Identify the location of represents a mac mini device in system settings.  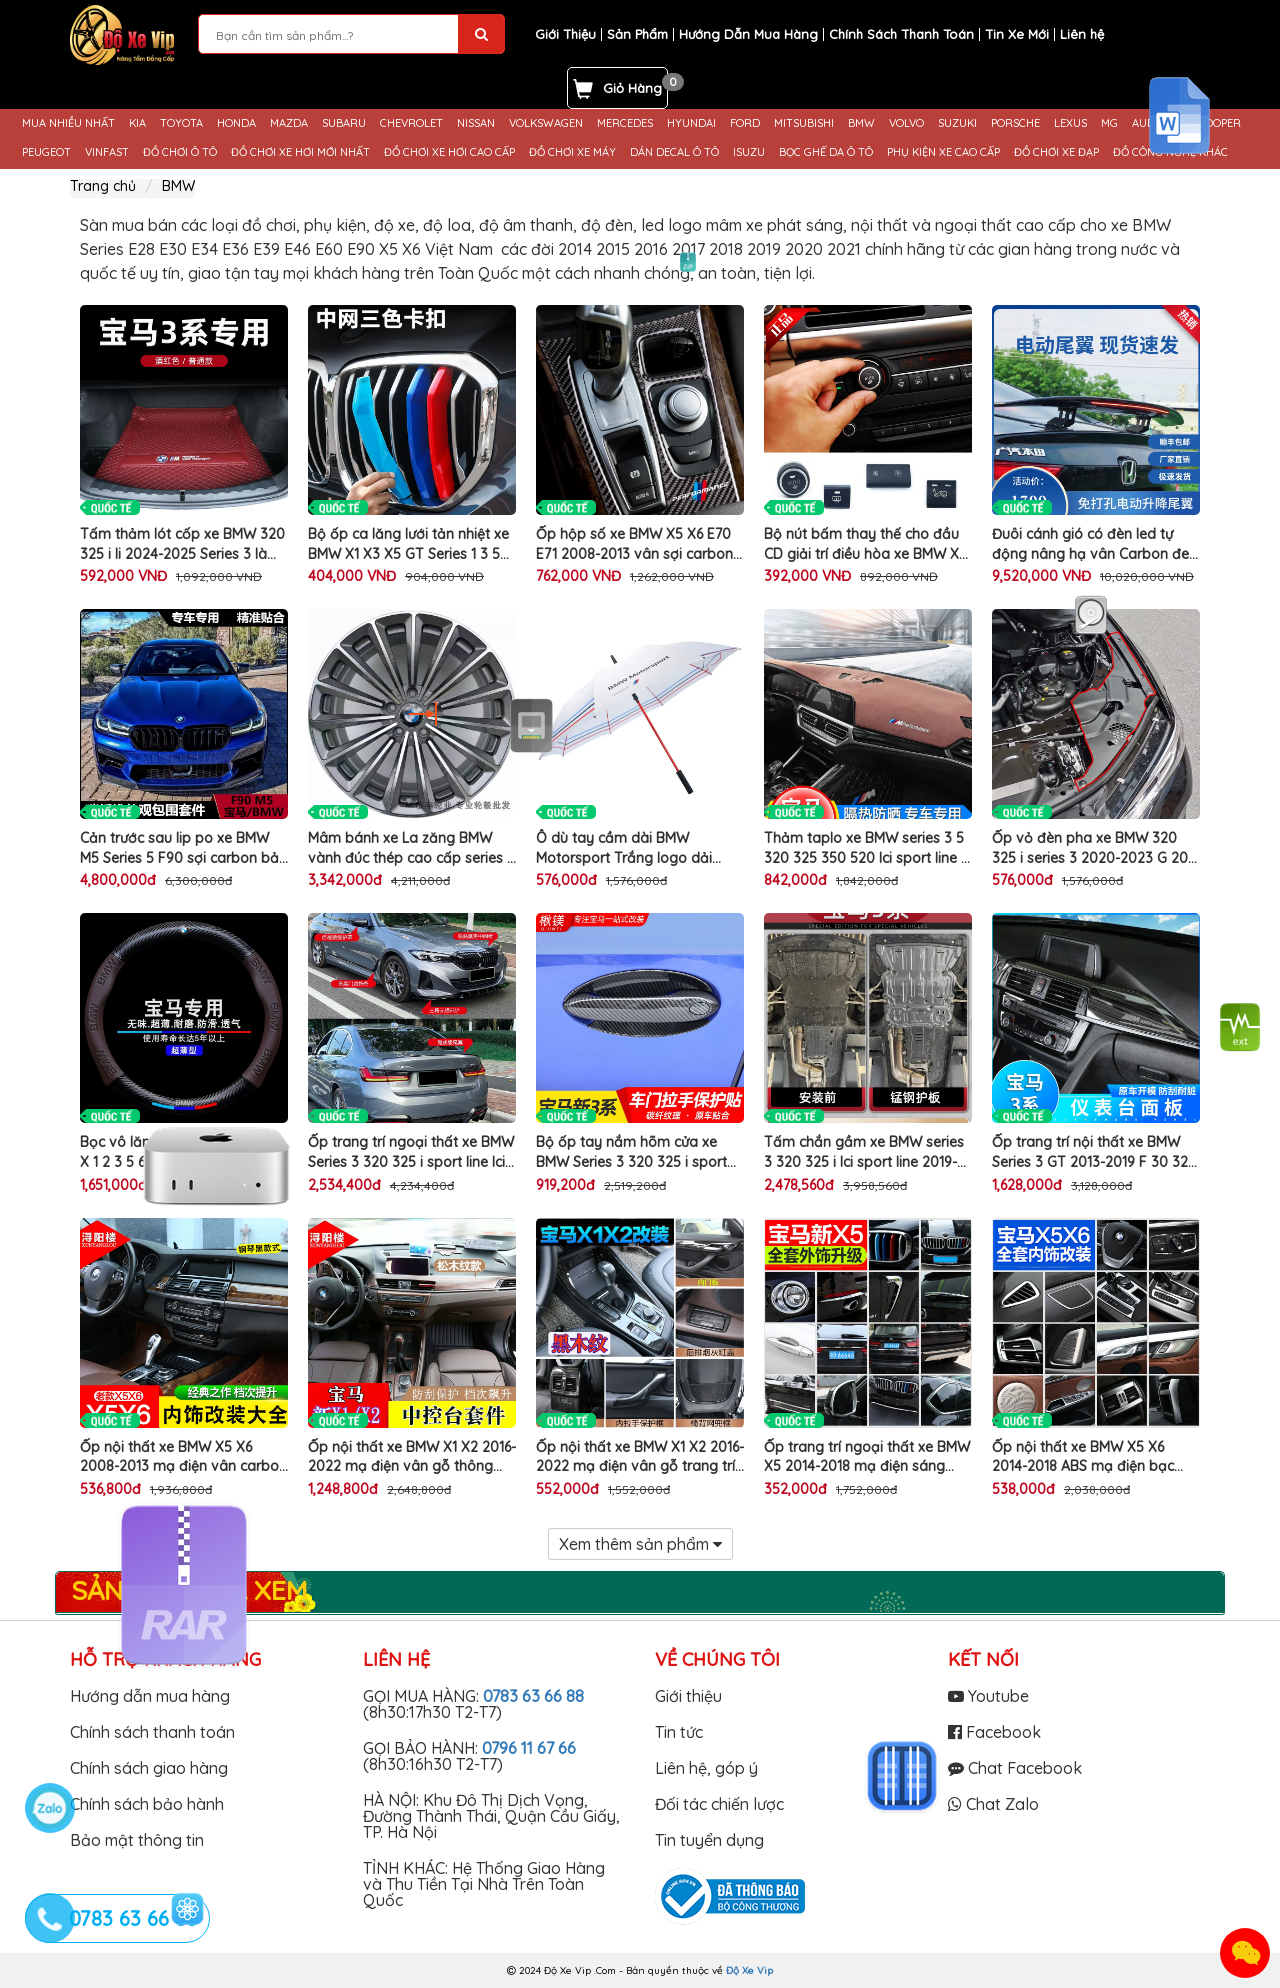
(216, 1164).